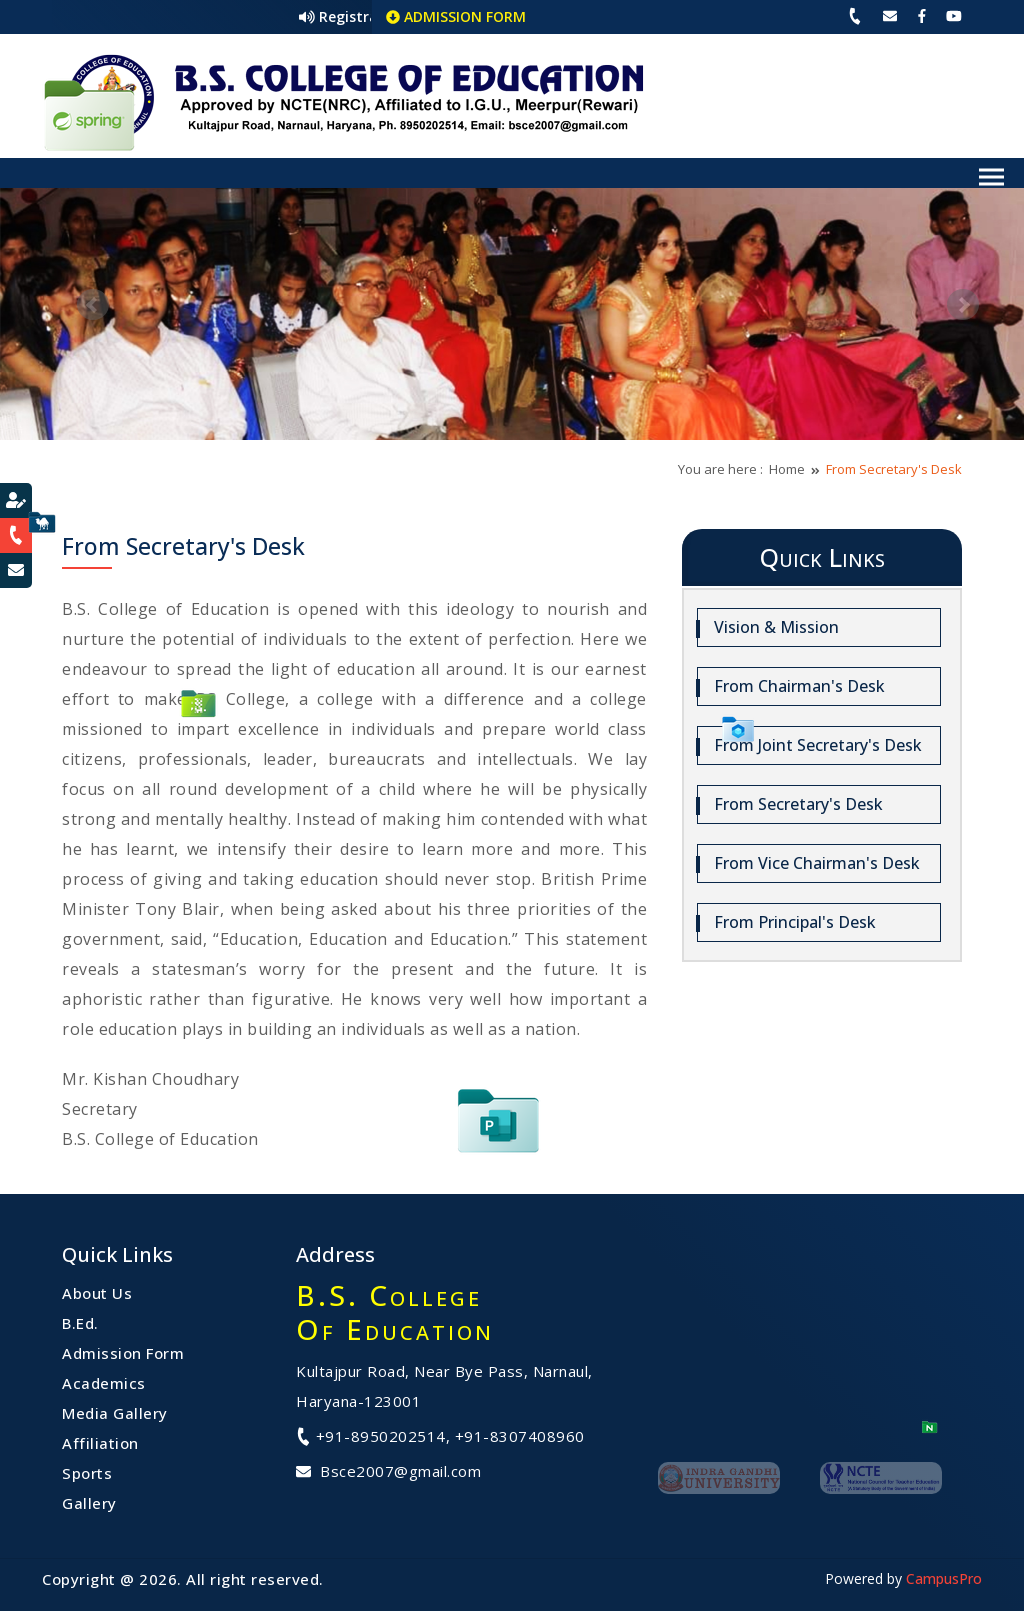  I want to click on open nginx configuration files folder, so click(929, 1427).